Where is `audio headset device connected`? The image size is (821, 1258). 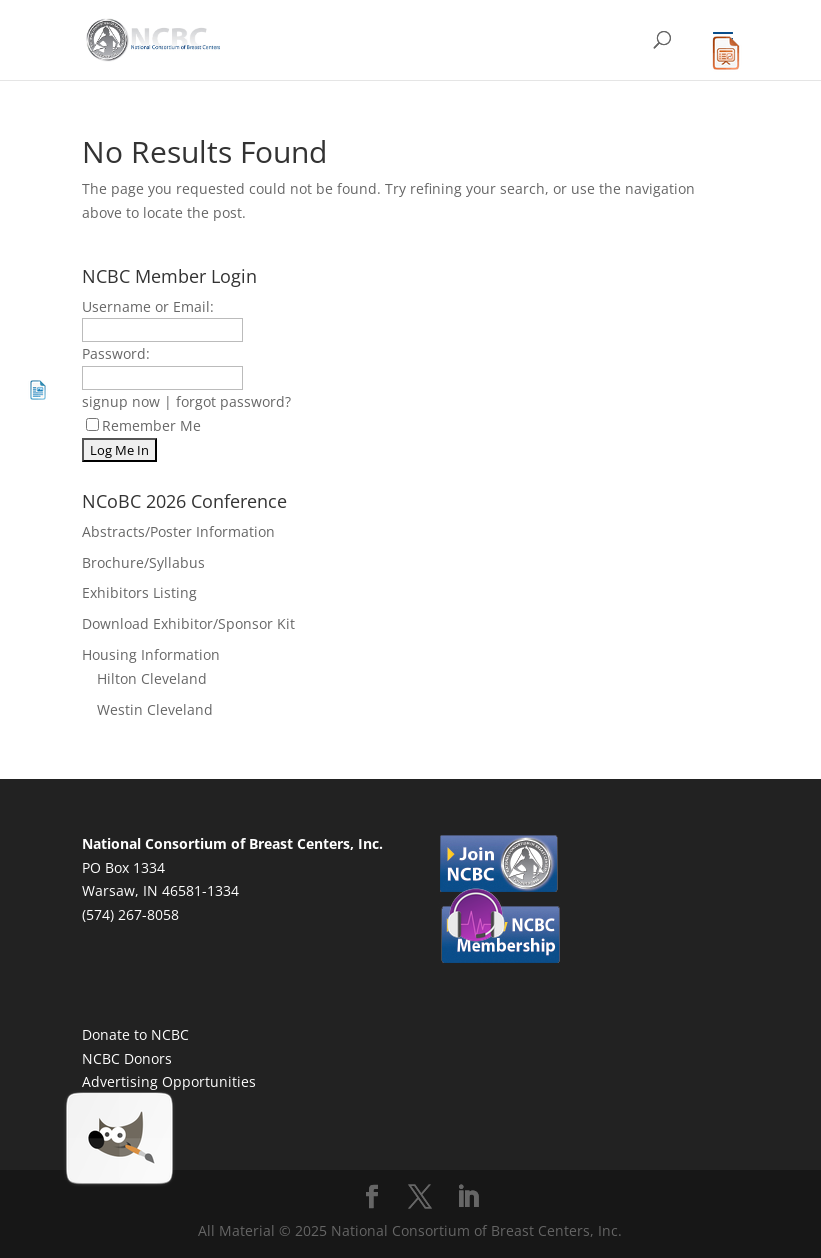
audio headset device connected is located at coordinates (476, 915).